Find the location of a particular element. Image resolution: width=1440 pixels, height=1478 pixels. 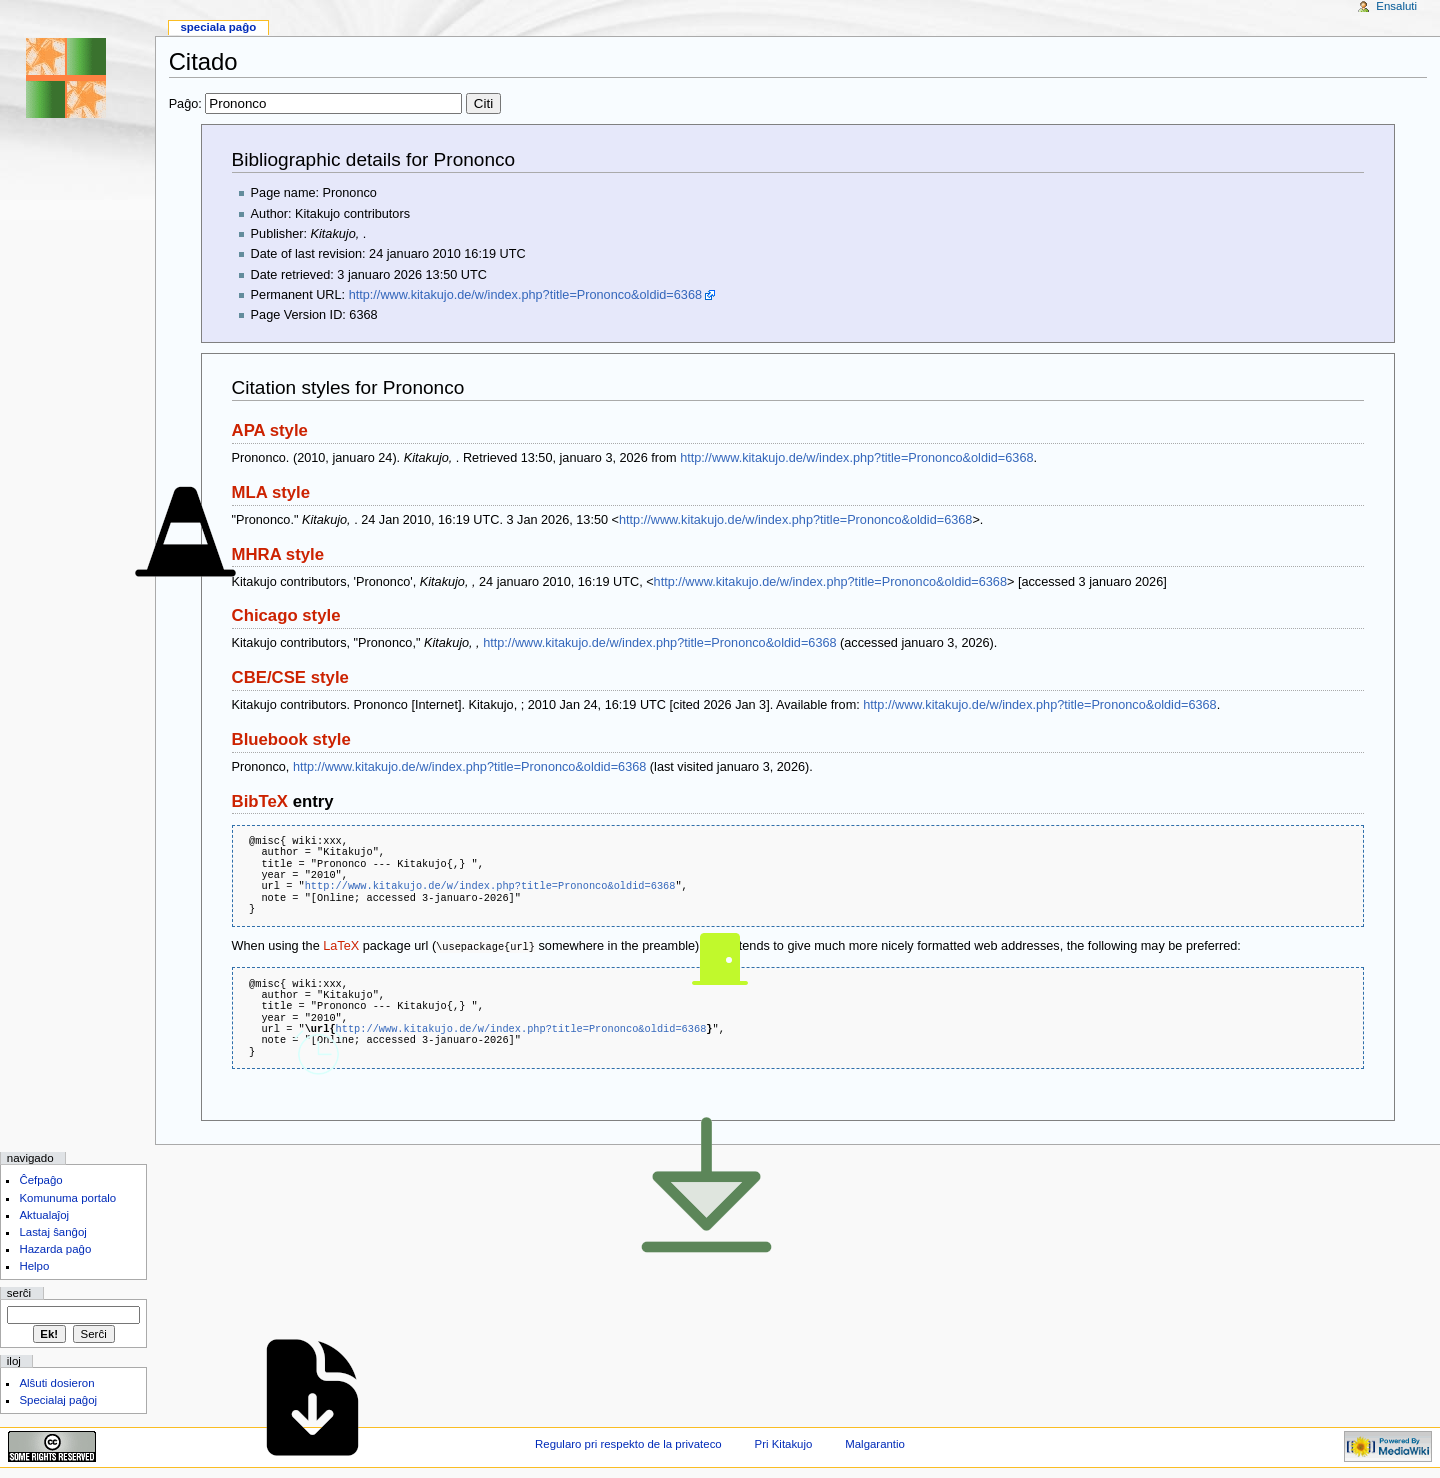

indicates construction or maintenance in progress is located at coordinates (185, 533).